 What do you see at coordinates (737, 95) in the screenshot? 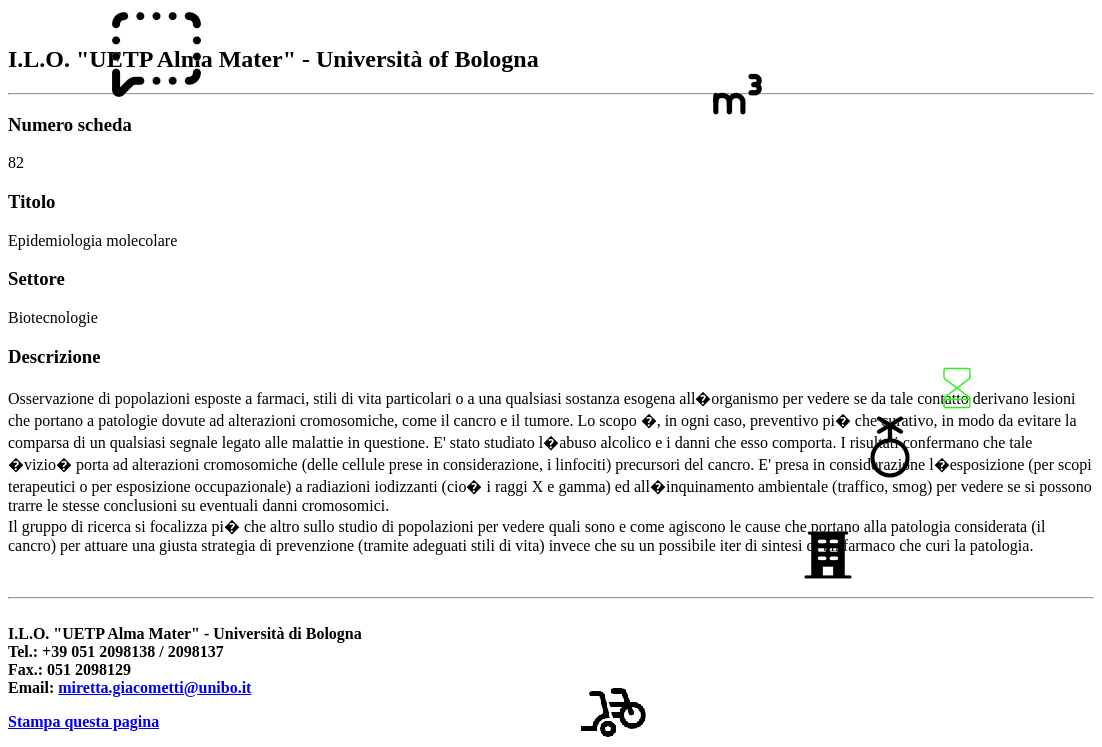
I see `indicates volume measurement in cubic meters` at bounding box center [737, 95].